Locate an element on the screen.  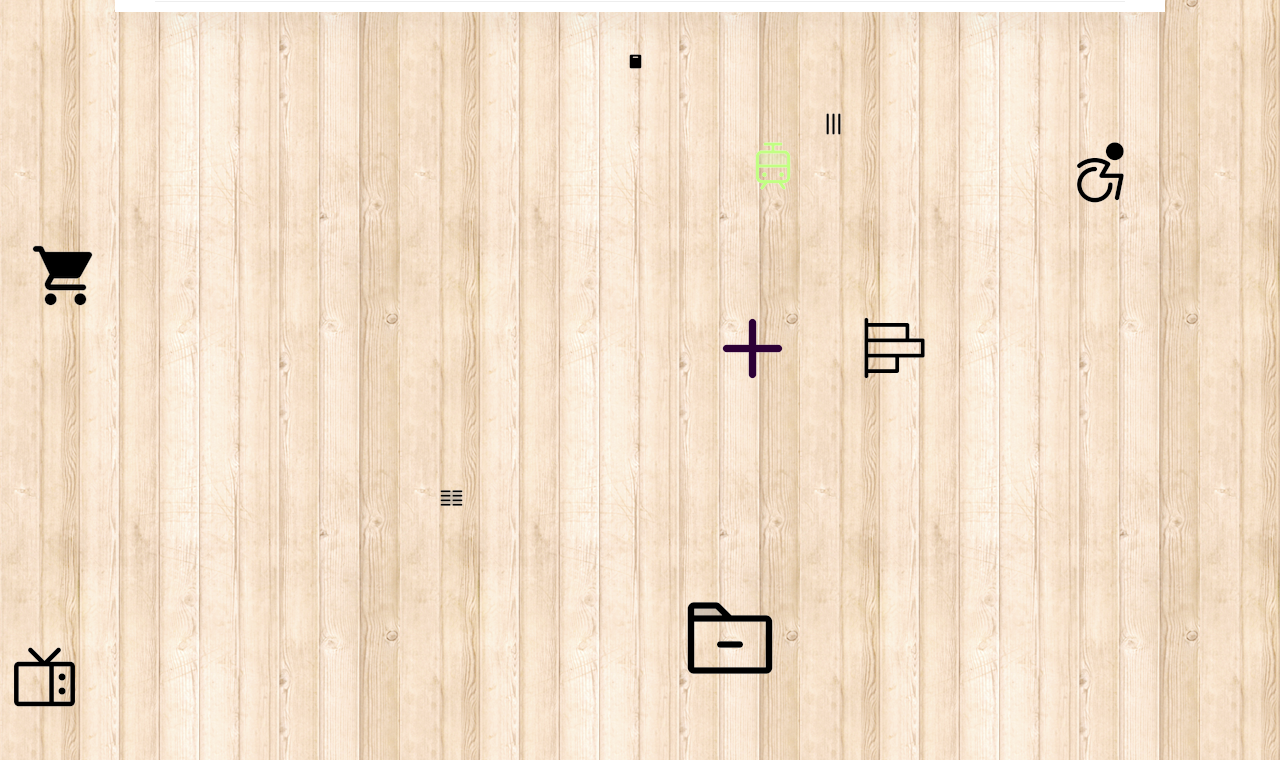
tablet device with speaker is located at coordinates (635, 61).